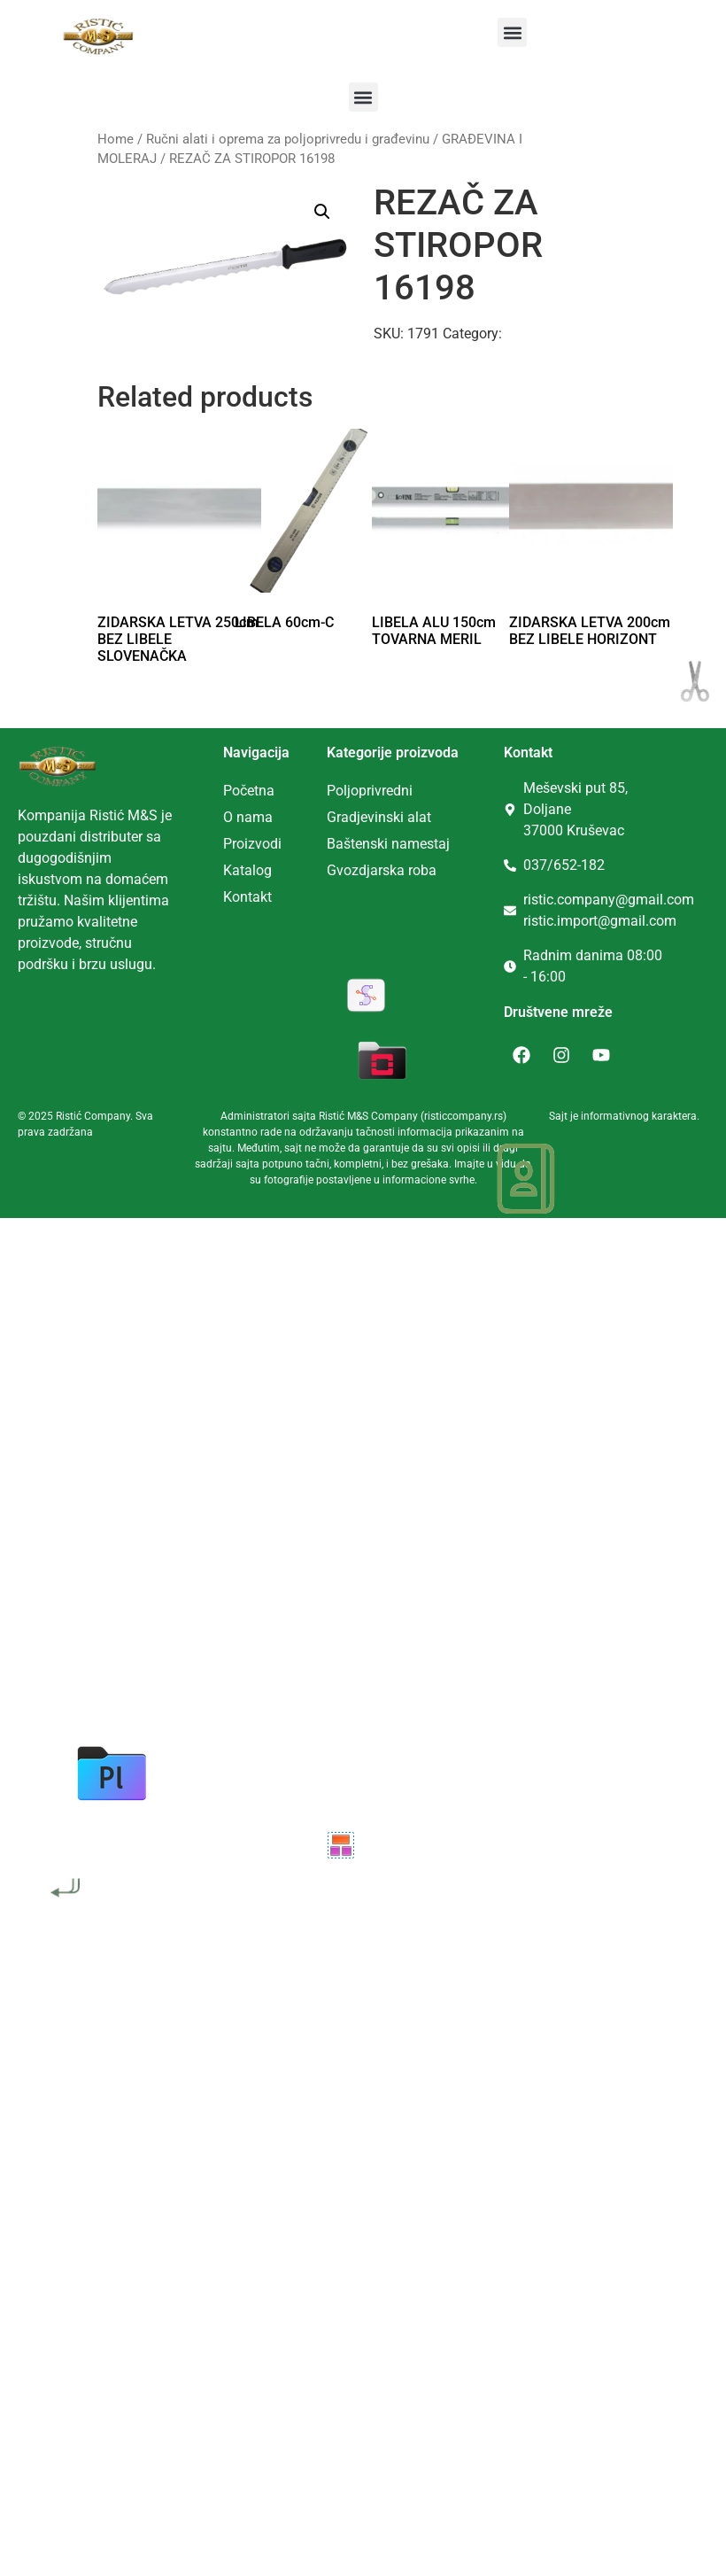 The image size is (726, 2576). What do you see at coordinates (382, 1061) in the screenshot?
I see `open openstack project folder` at bounding box center [382, 1061].